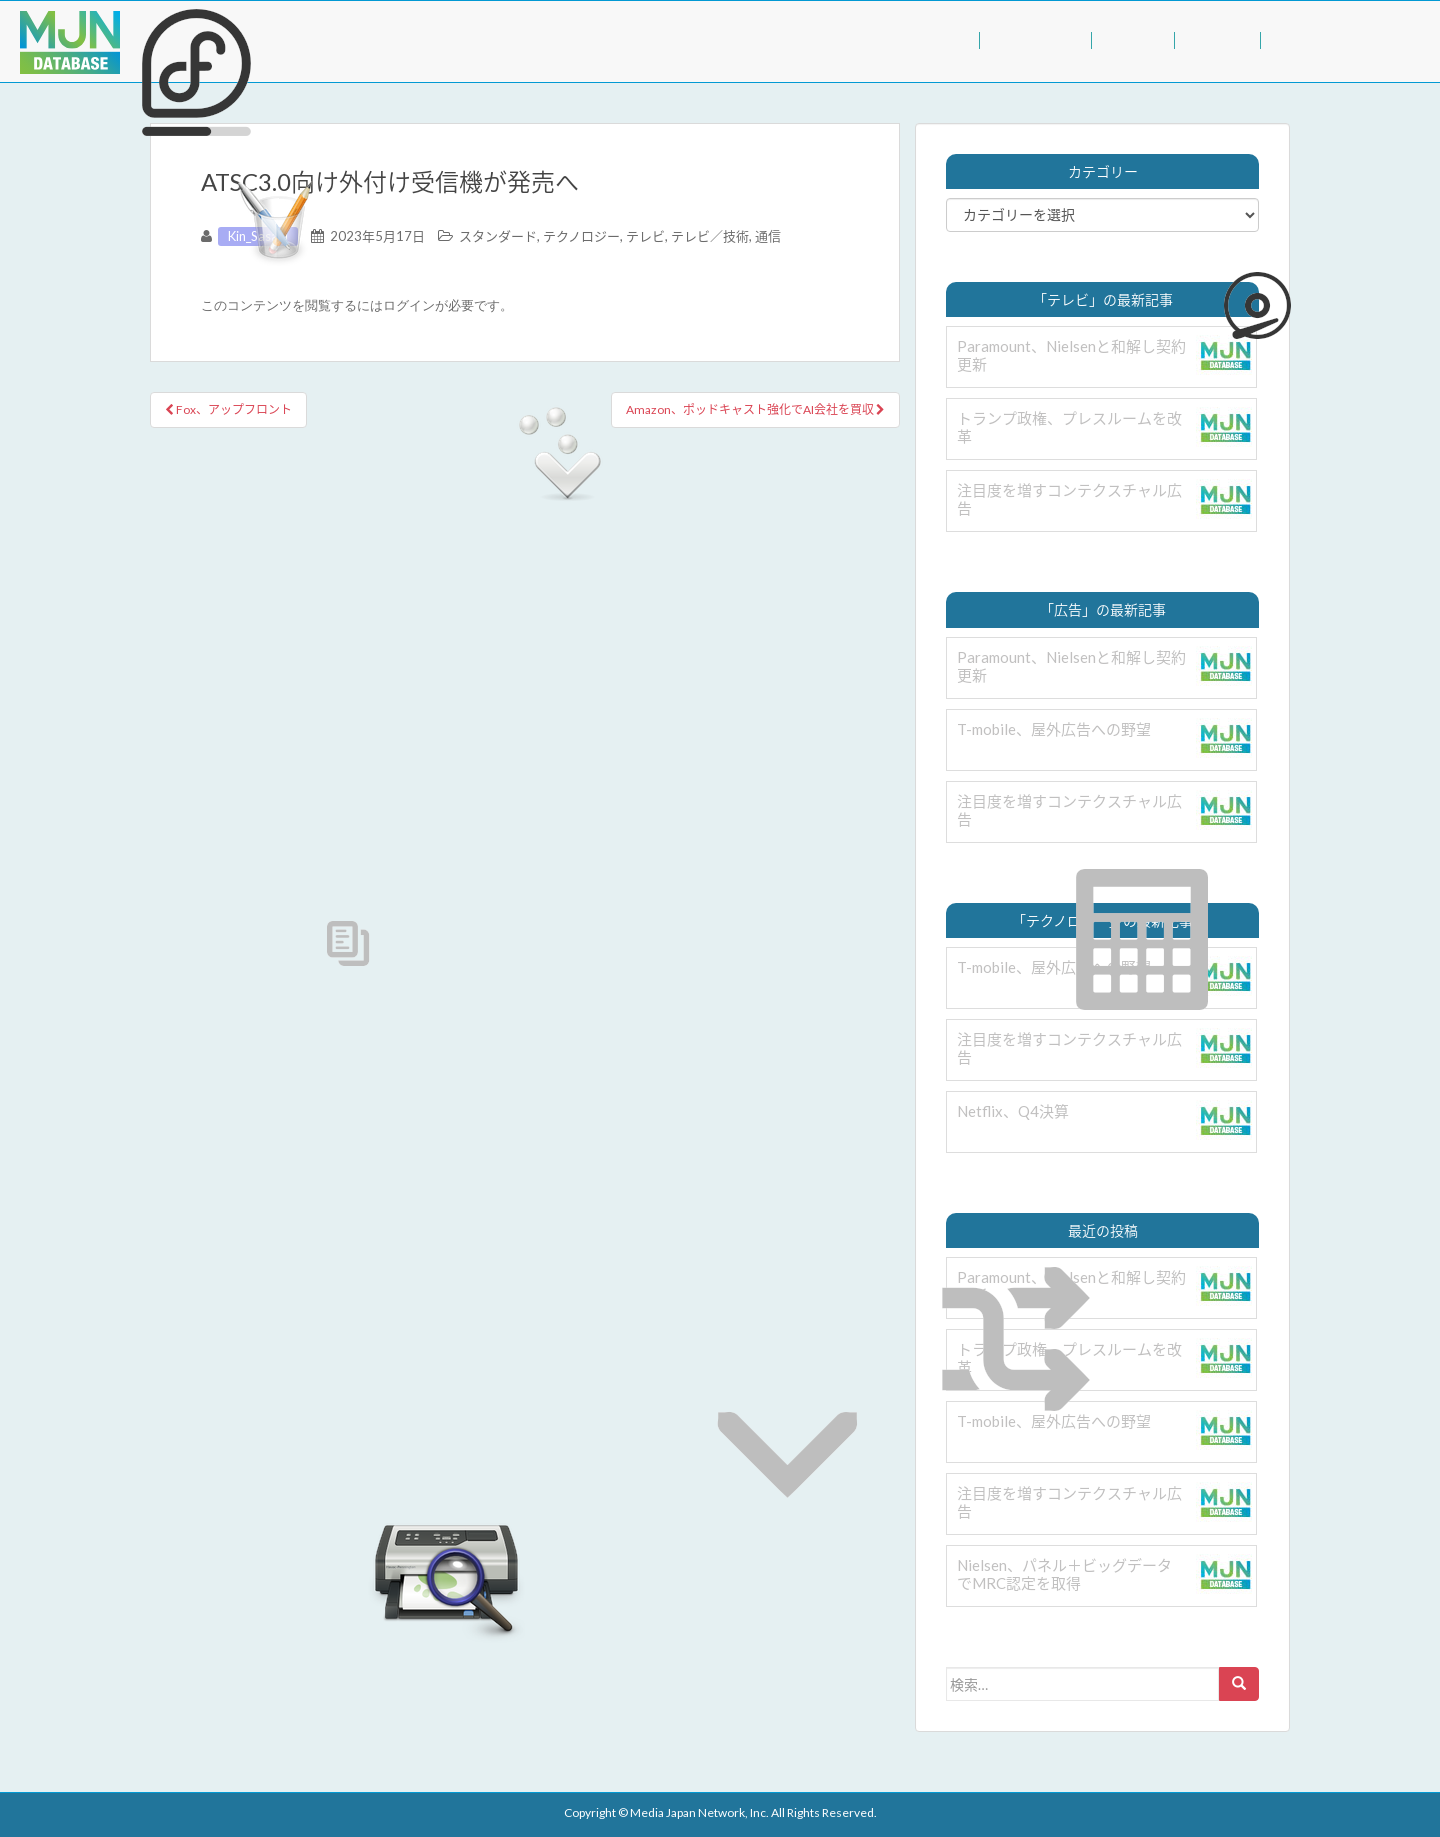 This screenshot has height=1837, width=1440. What do you see at coordinates (446, 1569) in the screenshot?
I see `preview document before printing` at bounding box center [446, 1569].